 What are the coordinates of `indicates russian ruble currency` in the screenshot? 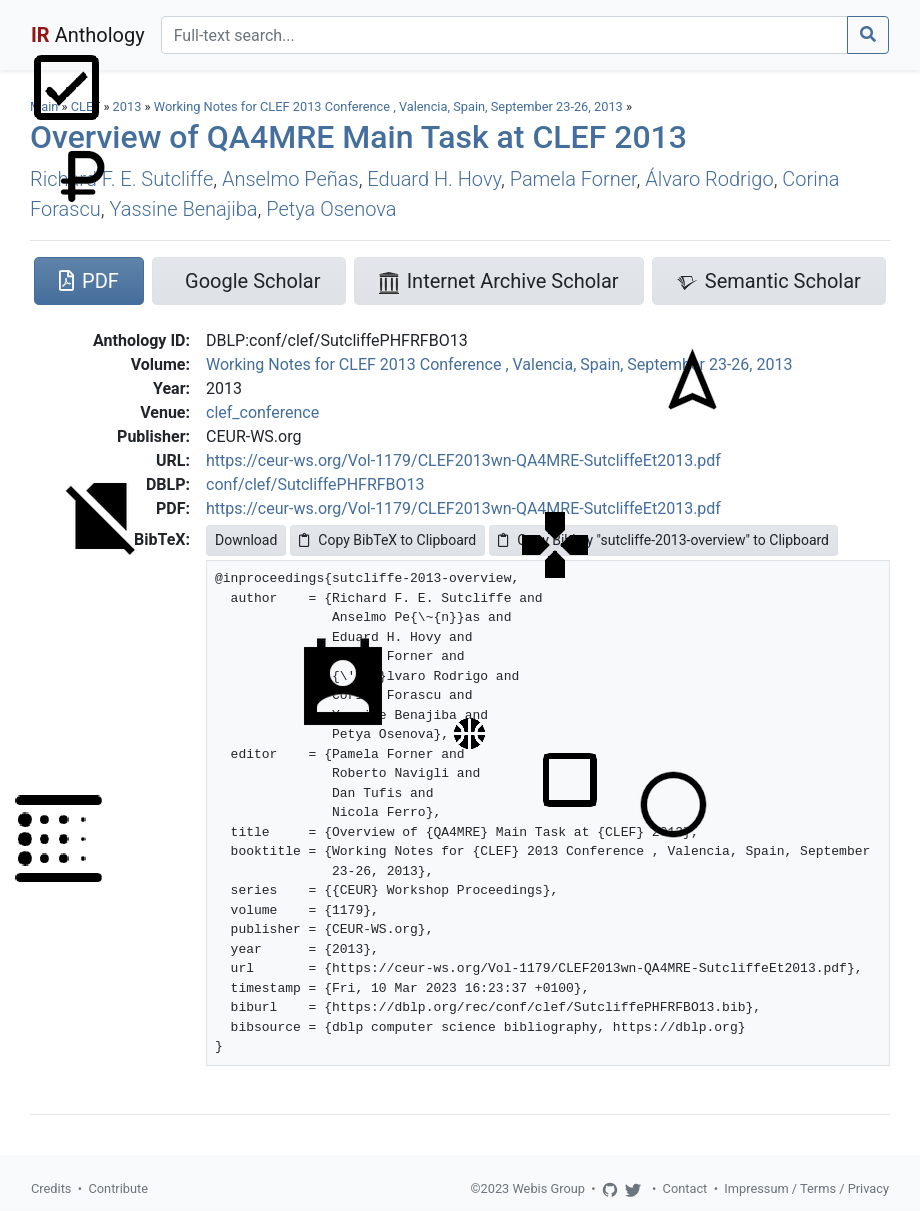 It's located at (84, 176).